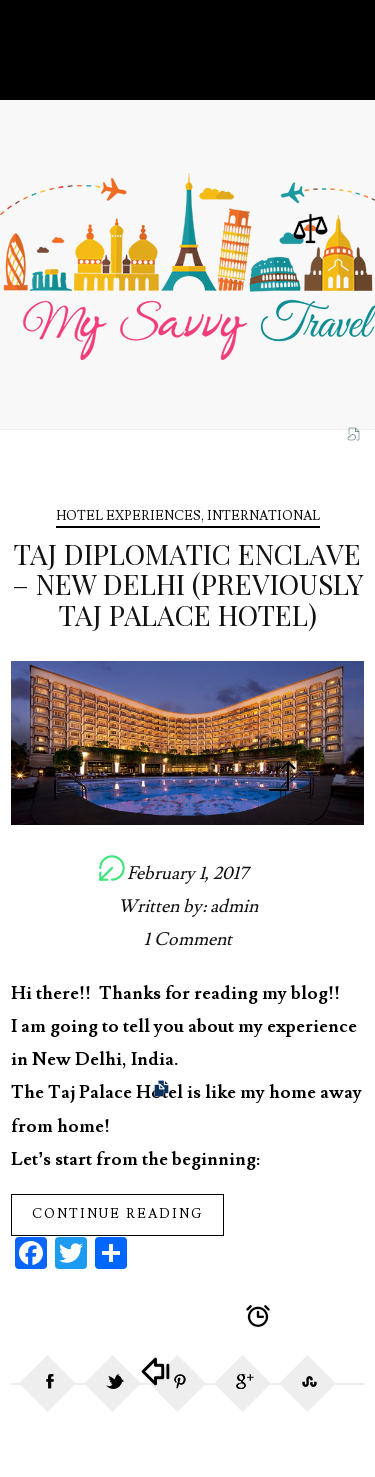 This screenshot has width=375, height=1477. Describe the element at coordinates (310, 228) in the screenshot. I see `compare items or options` at that location.